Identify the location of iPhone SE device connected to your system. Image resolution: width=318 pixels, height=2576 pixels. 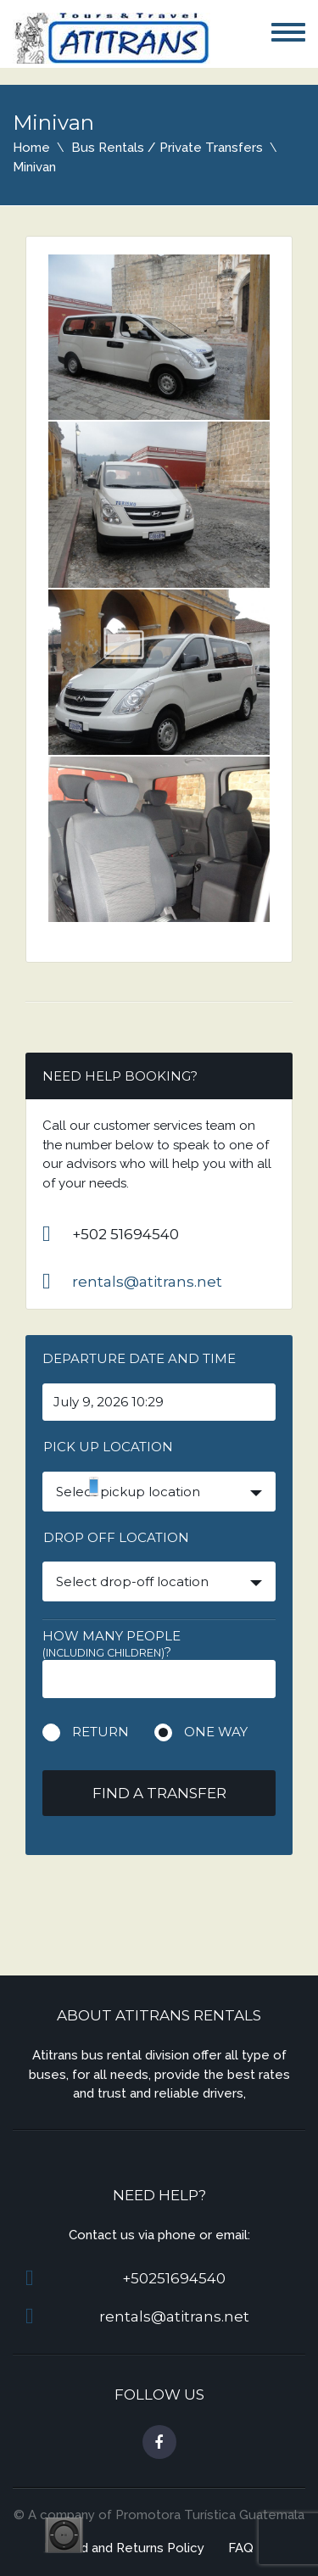
(93, 1486).